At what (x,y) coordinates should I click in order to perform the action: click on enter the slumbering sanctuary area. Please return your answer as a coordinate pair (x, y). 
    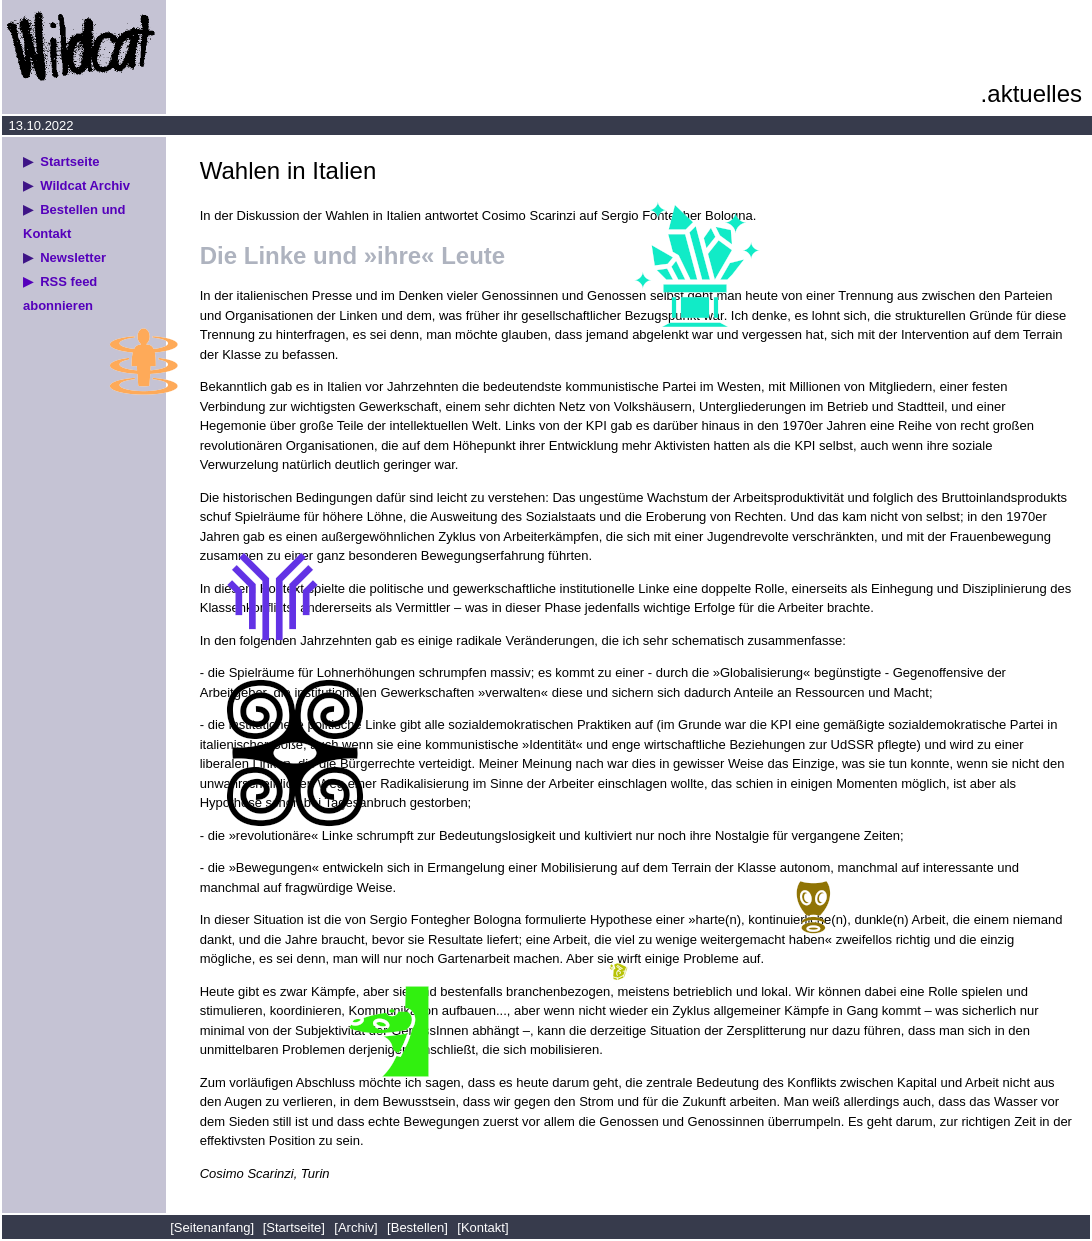
    Looking at the image, I should click on (272, 596).